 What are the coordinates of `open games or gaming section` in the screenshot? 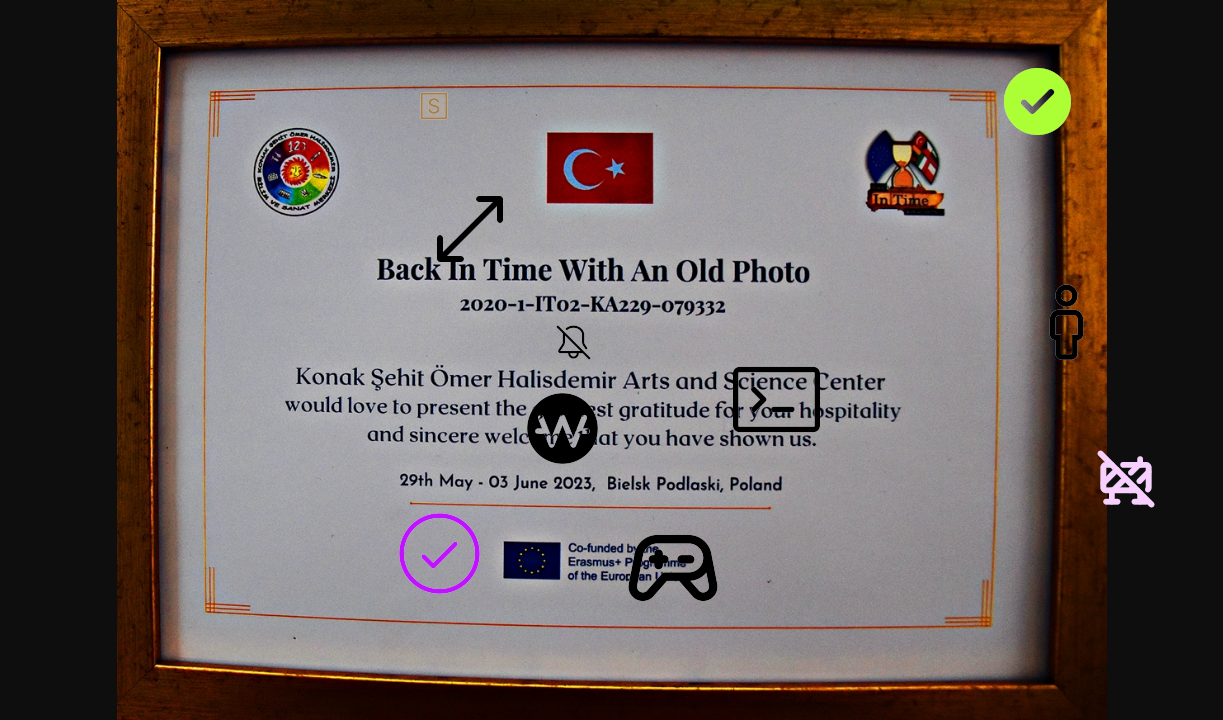 It's located at (673, 568).